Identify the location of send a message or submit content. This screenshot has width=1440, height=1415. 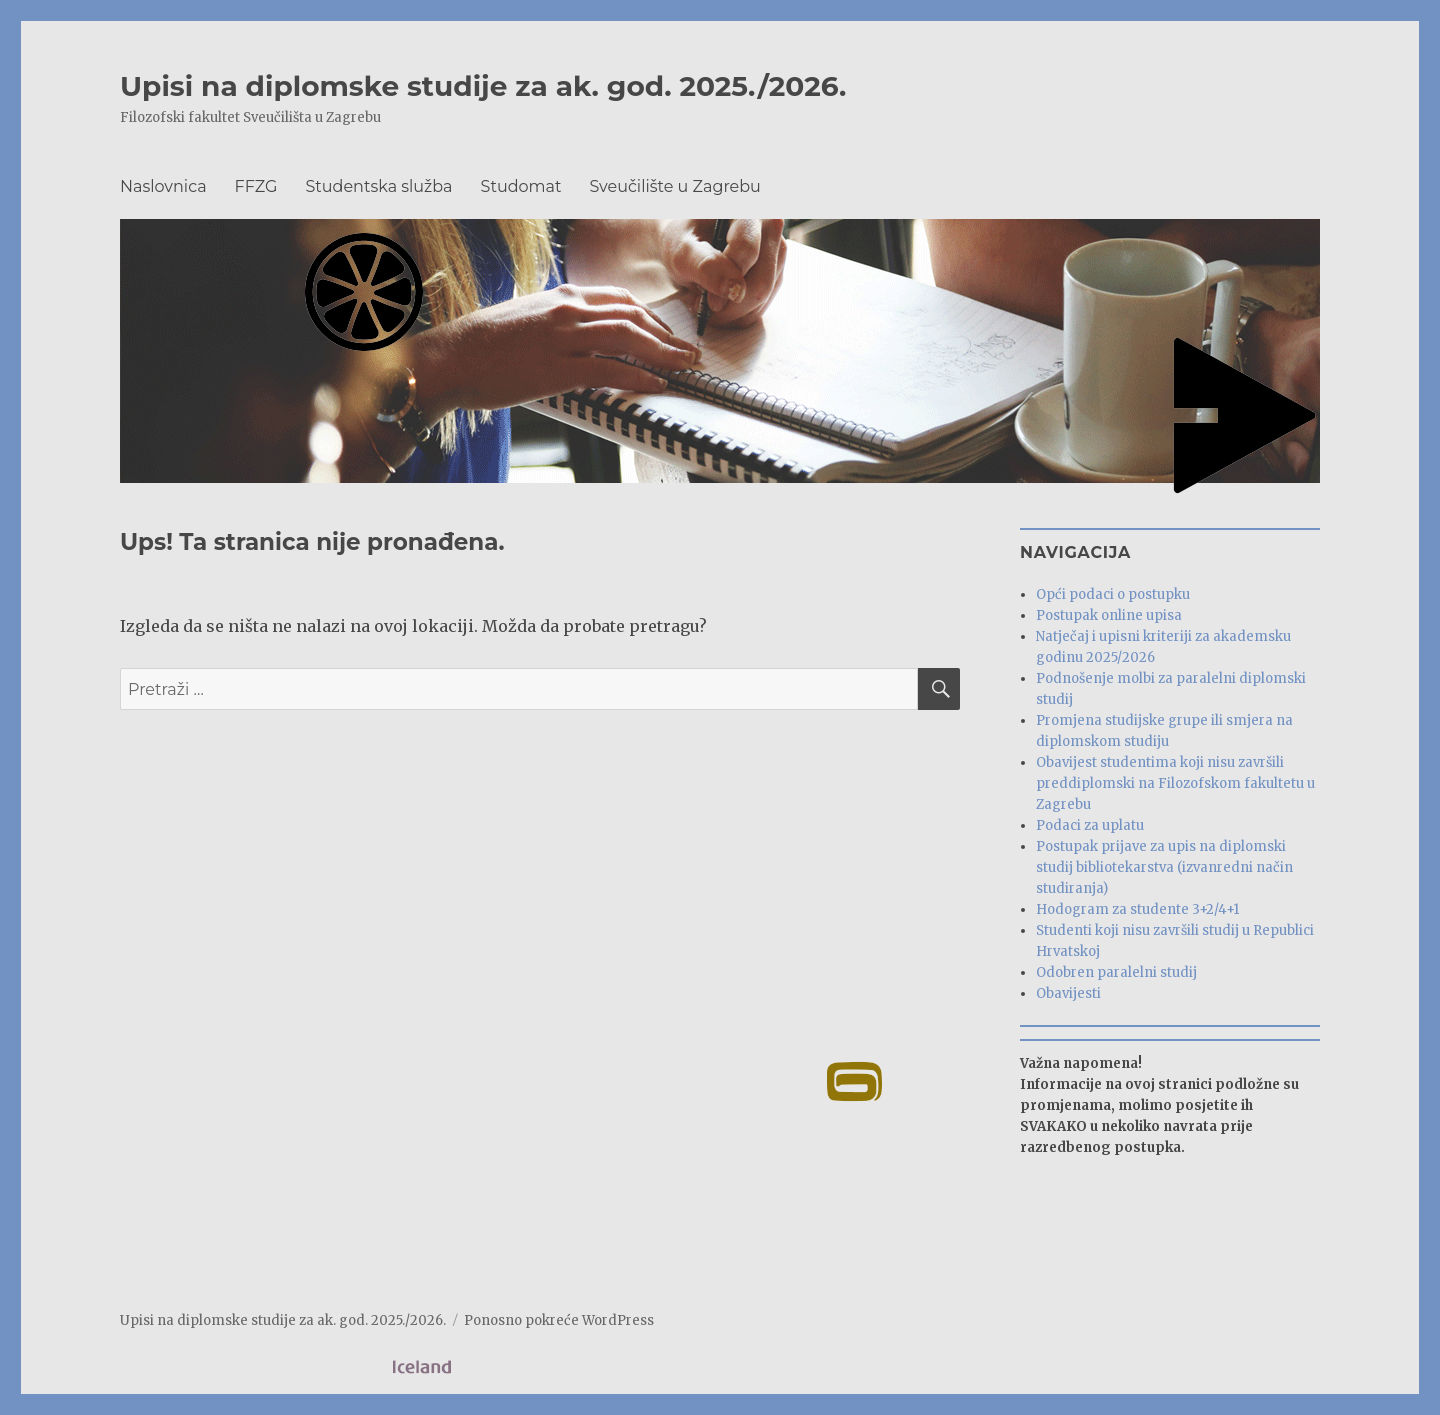
(1239, 415).